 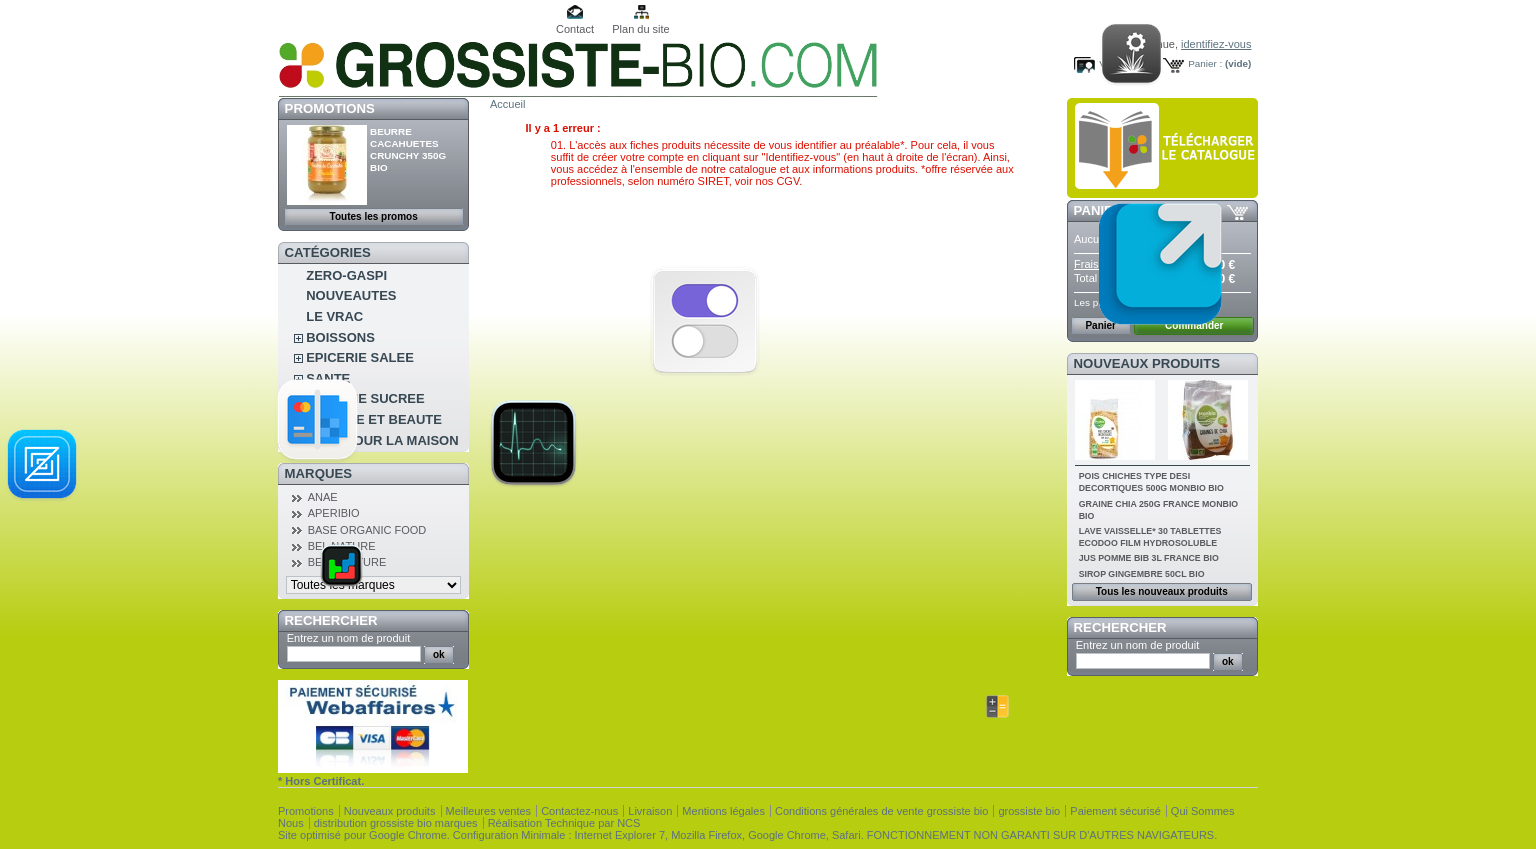 I want to click on open the calculator app, so click(x=997, y=706).